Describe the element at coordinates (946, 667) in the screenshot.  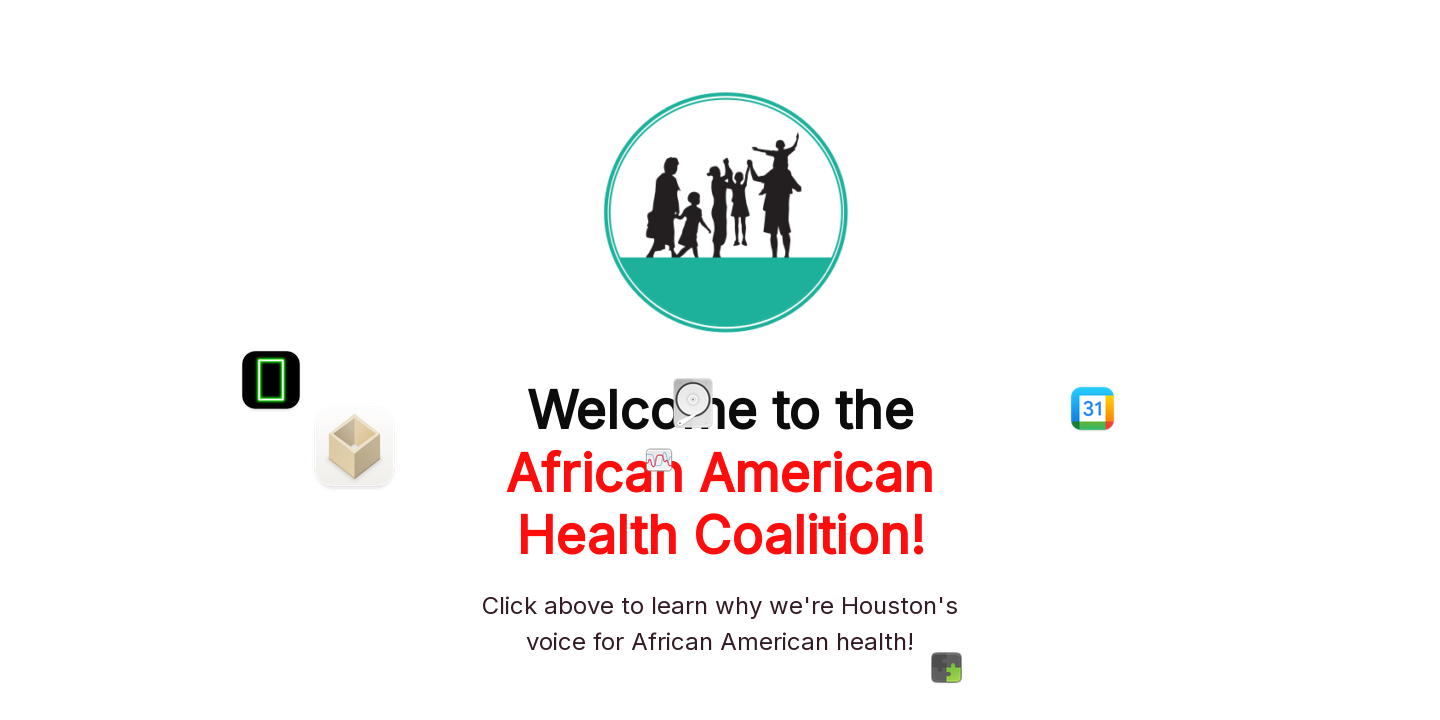
I see `open extension manager app` at that location.